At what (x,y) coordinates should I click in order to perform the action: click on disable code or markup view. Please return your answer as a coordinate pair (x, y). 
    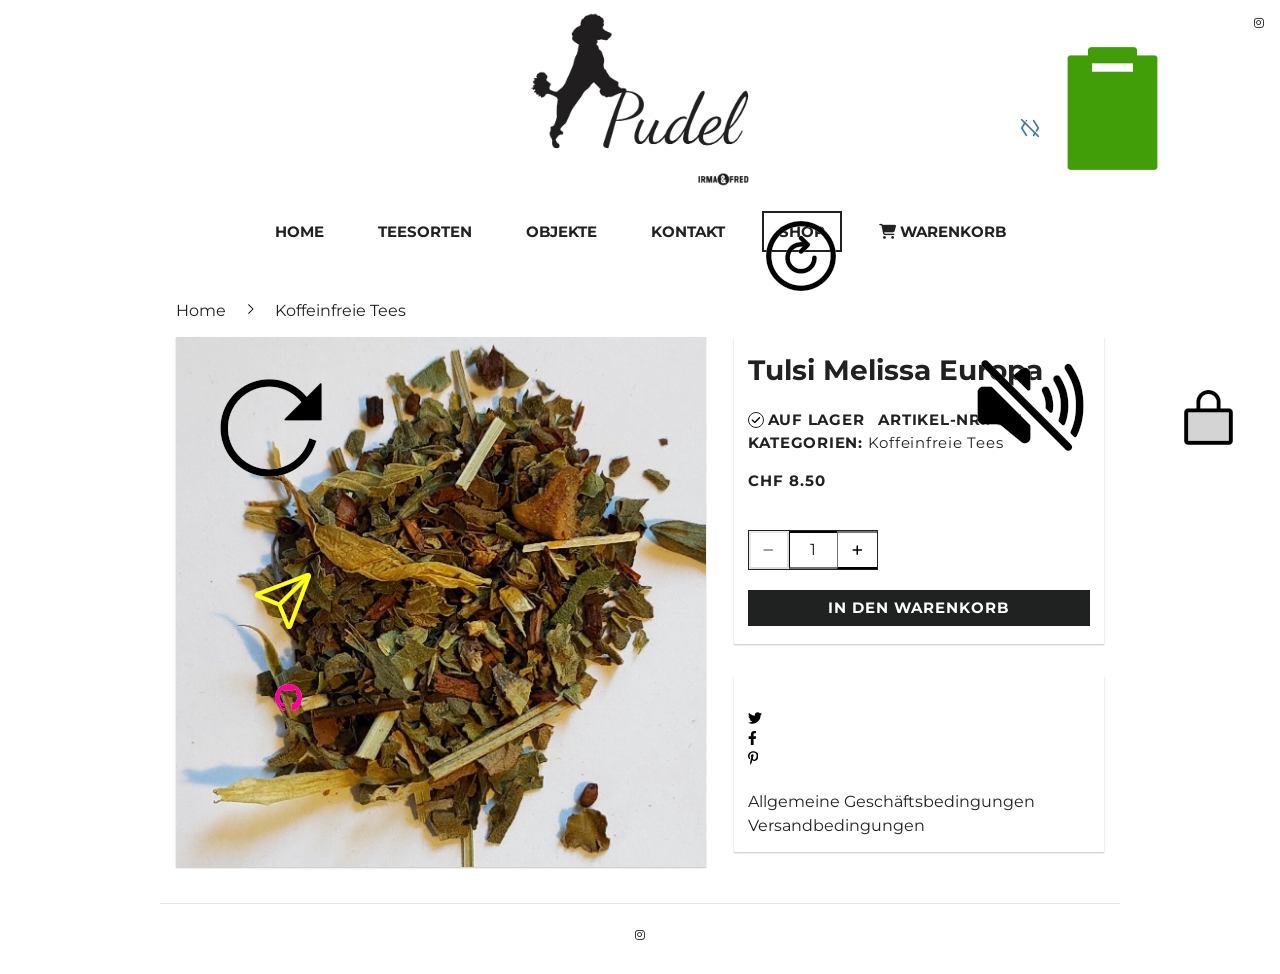
    Looking at the image, I should click on (1030, 128).